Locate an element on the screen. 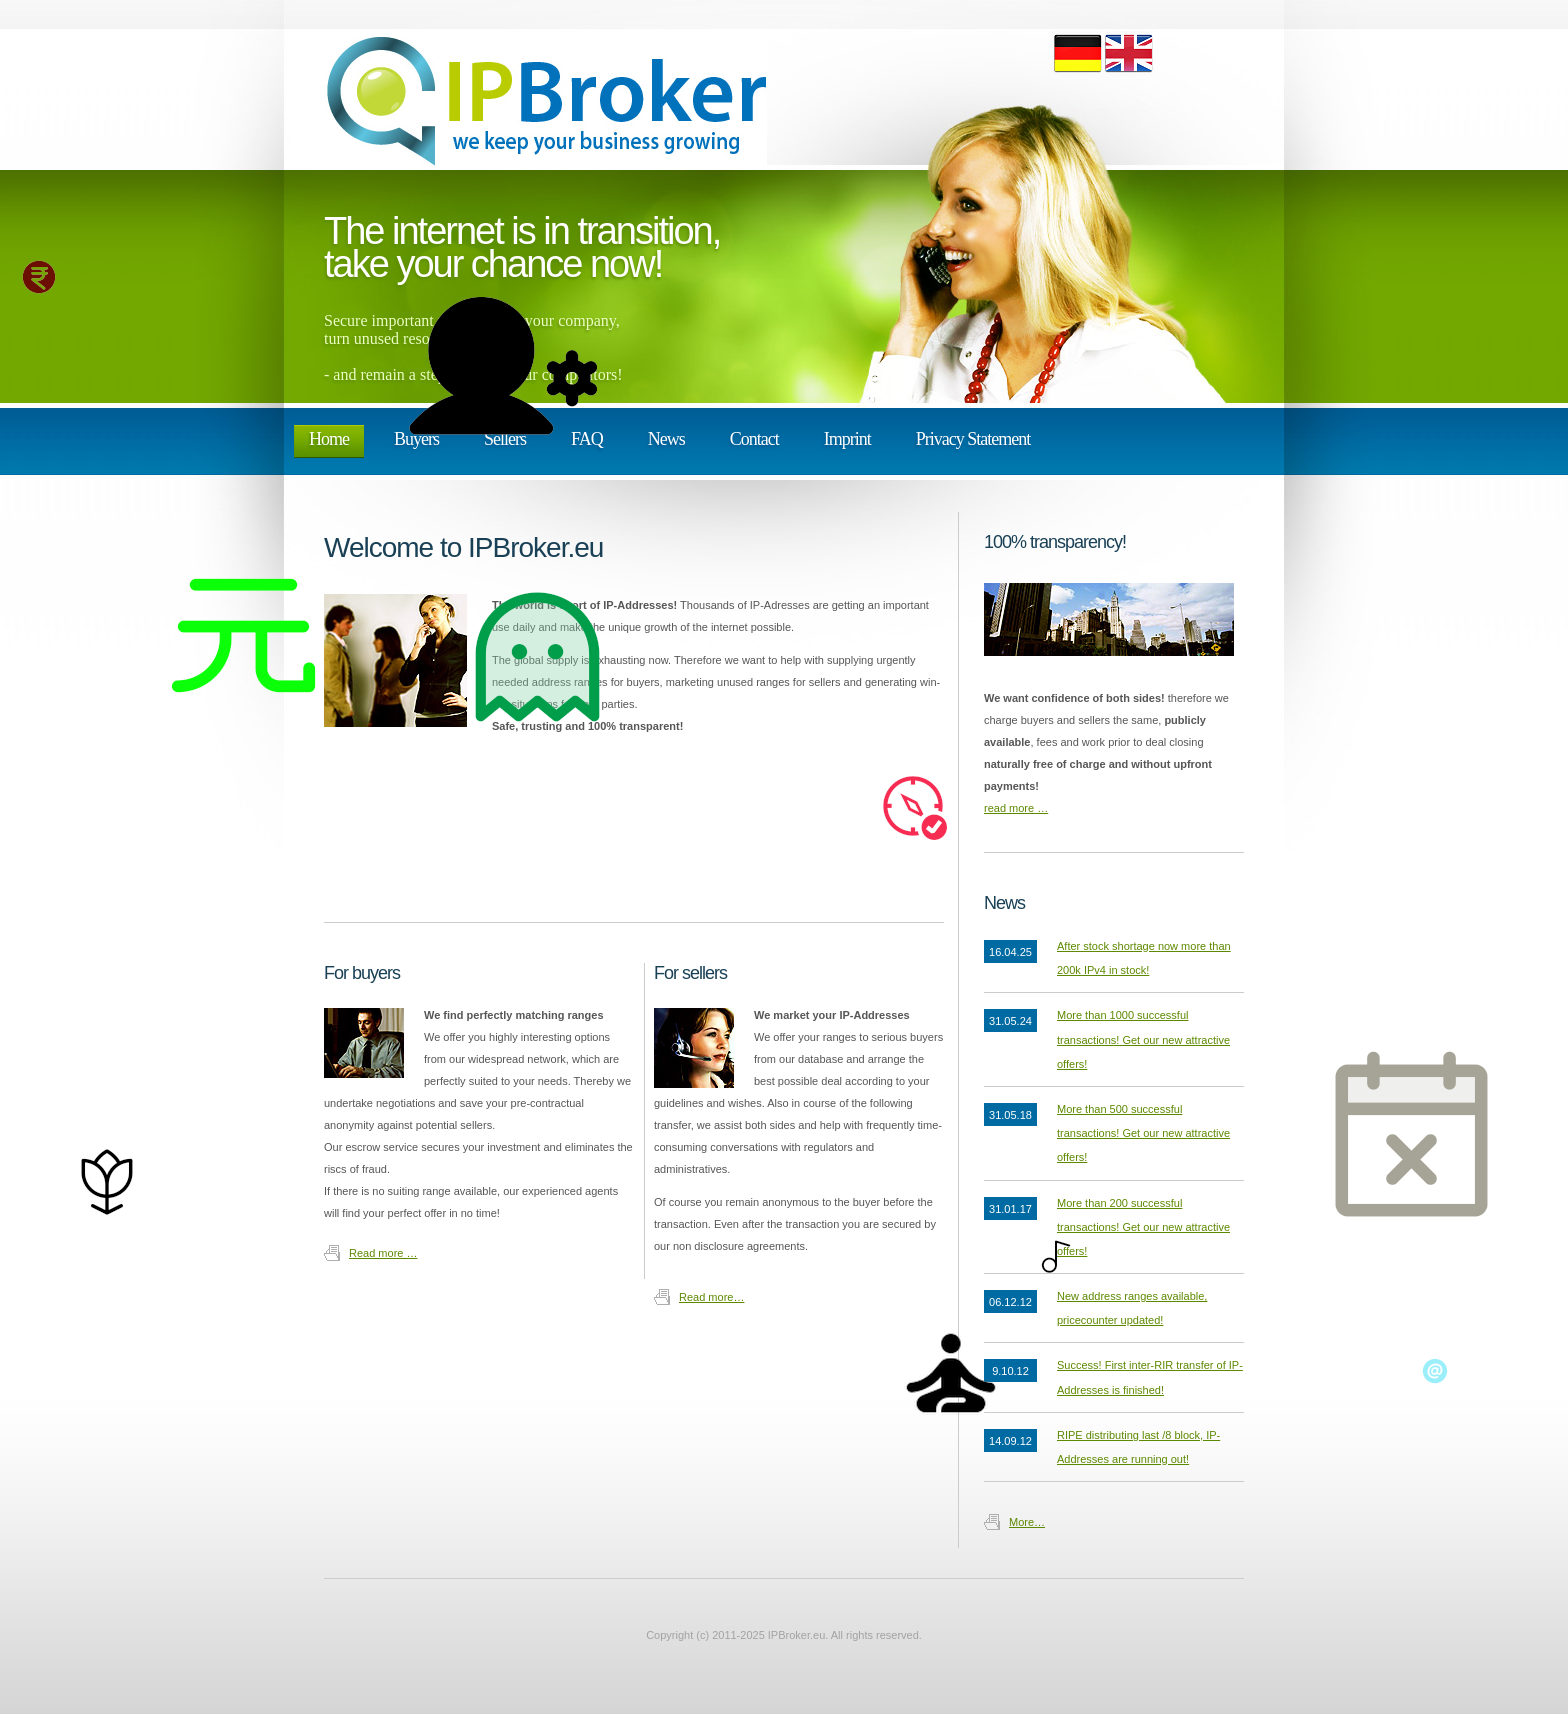 This screenshot has height=1714, width=1568. access meditation or mindfulness features is located at coordinates (951, 1373).